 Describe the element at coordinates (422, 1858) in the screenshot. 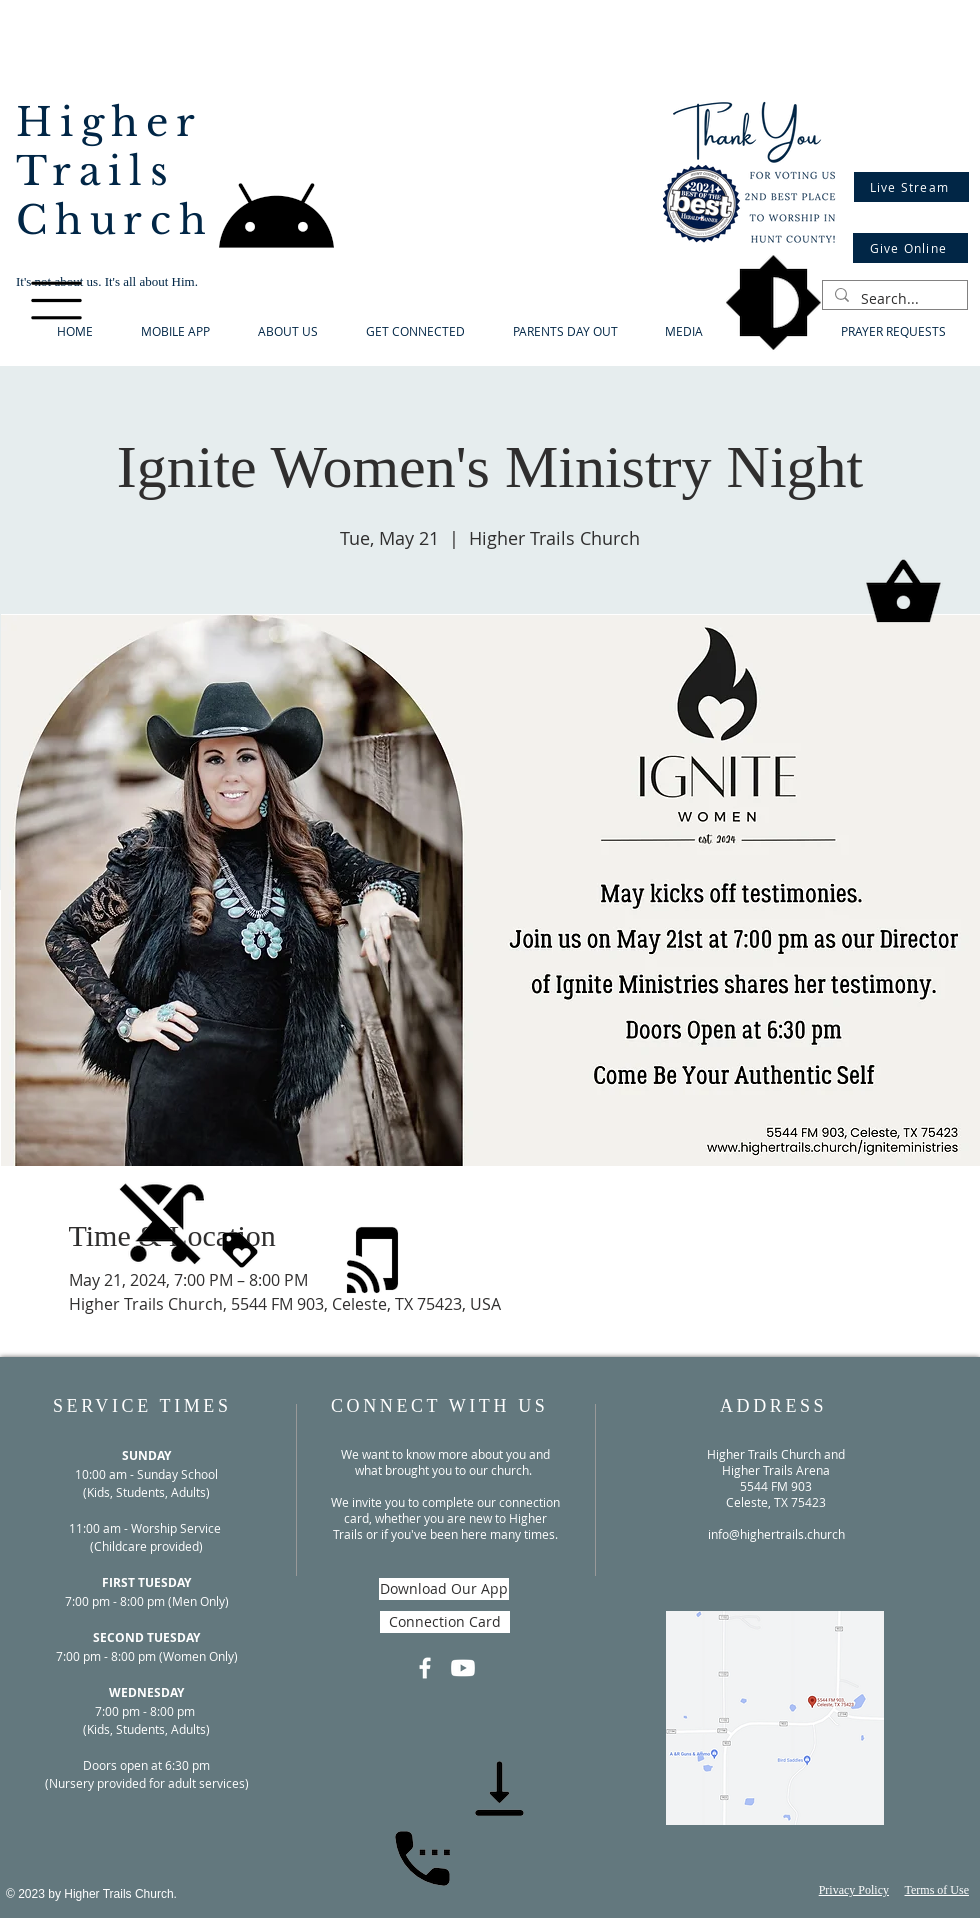

I see `access phone or call settings` at that location.